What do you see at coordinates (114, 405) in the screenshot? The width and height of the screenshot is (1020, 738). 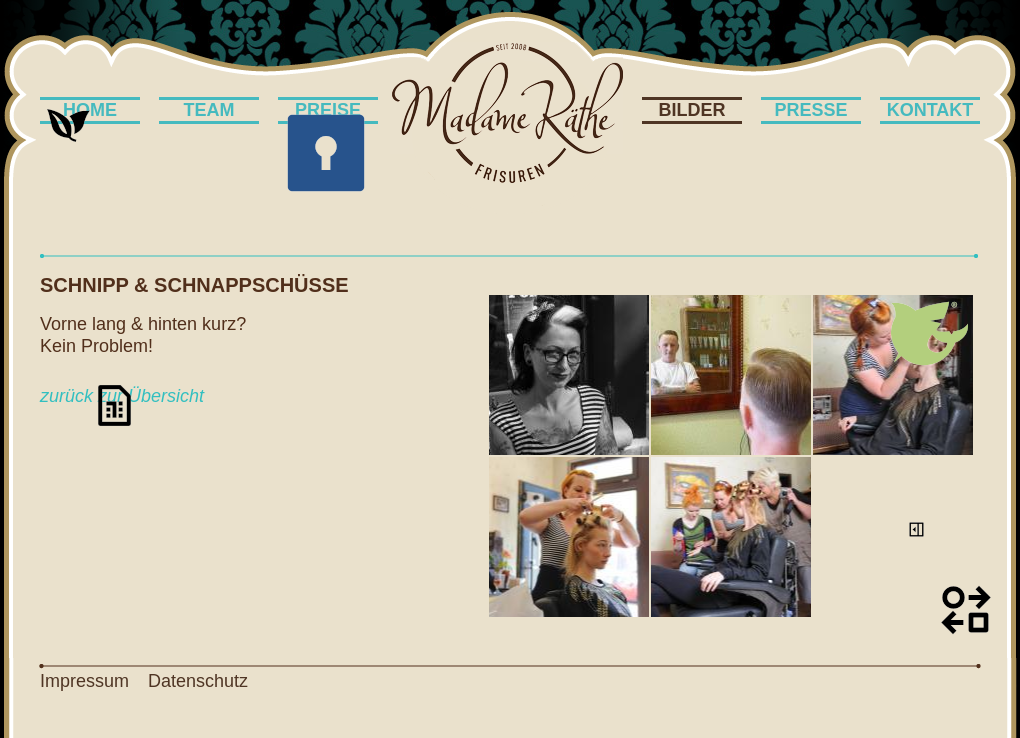 I see `view sim card information` at bounding box center [114, 405].